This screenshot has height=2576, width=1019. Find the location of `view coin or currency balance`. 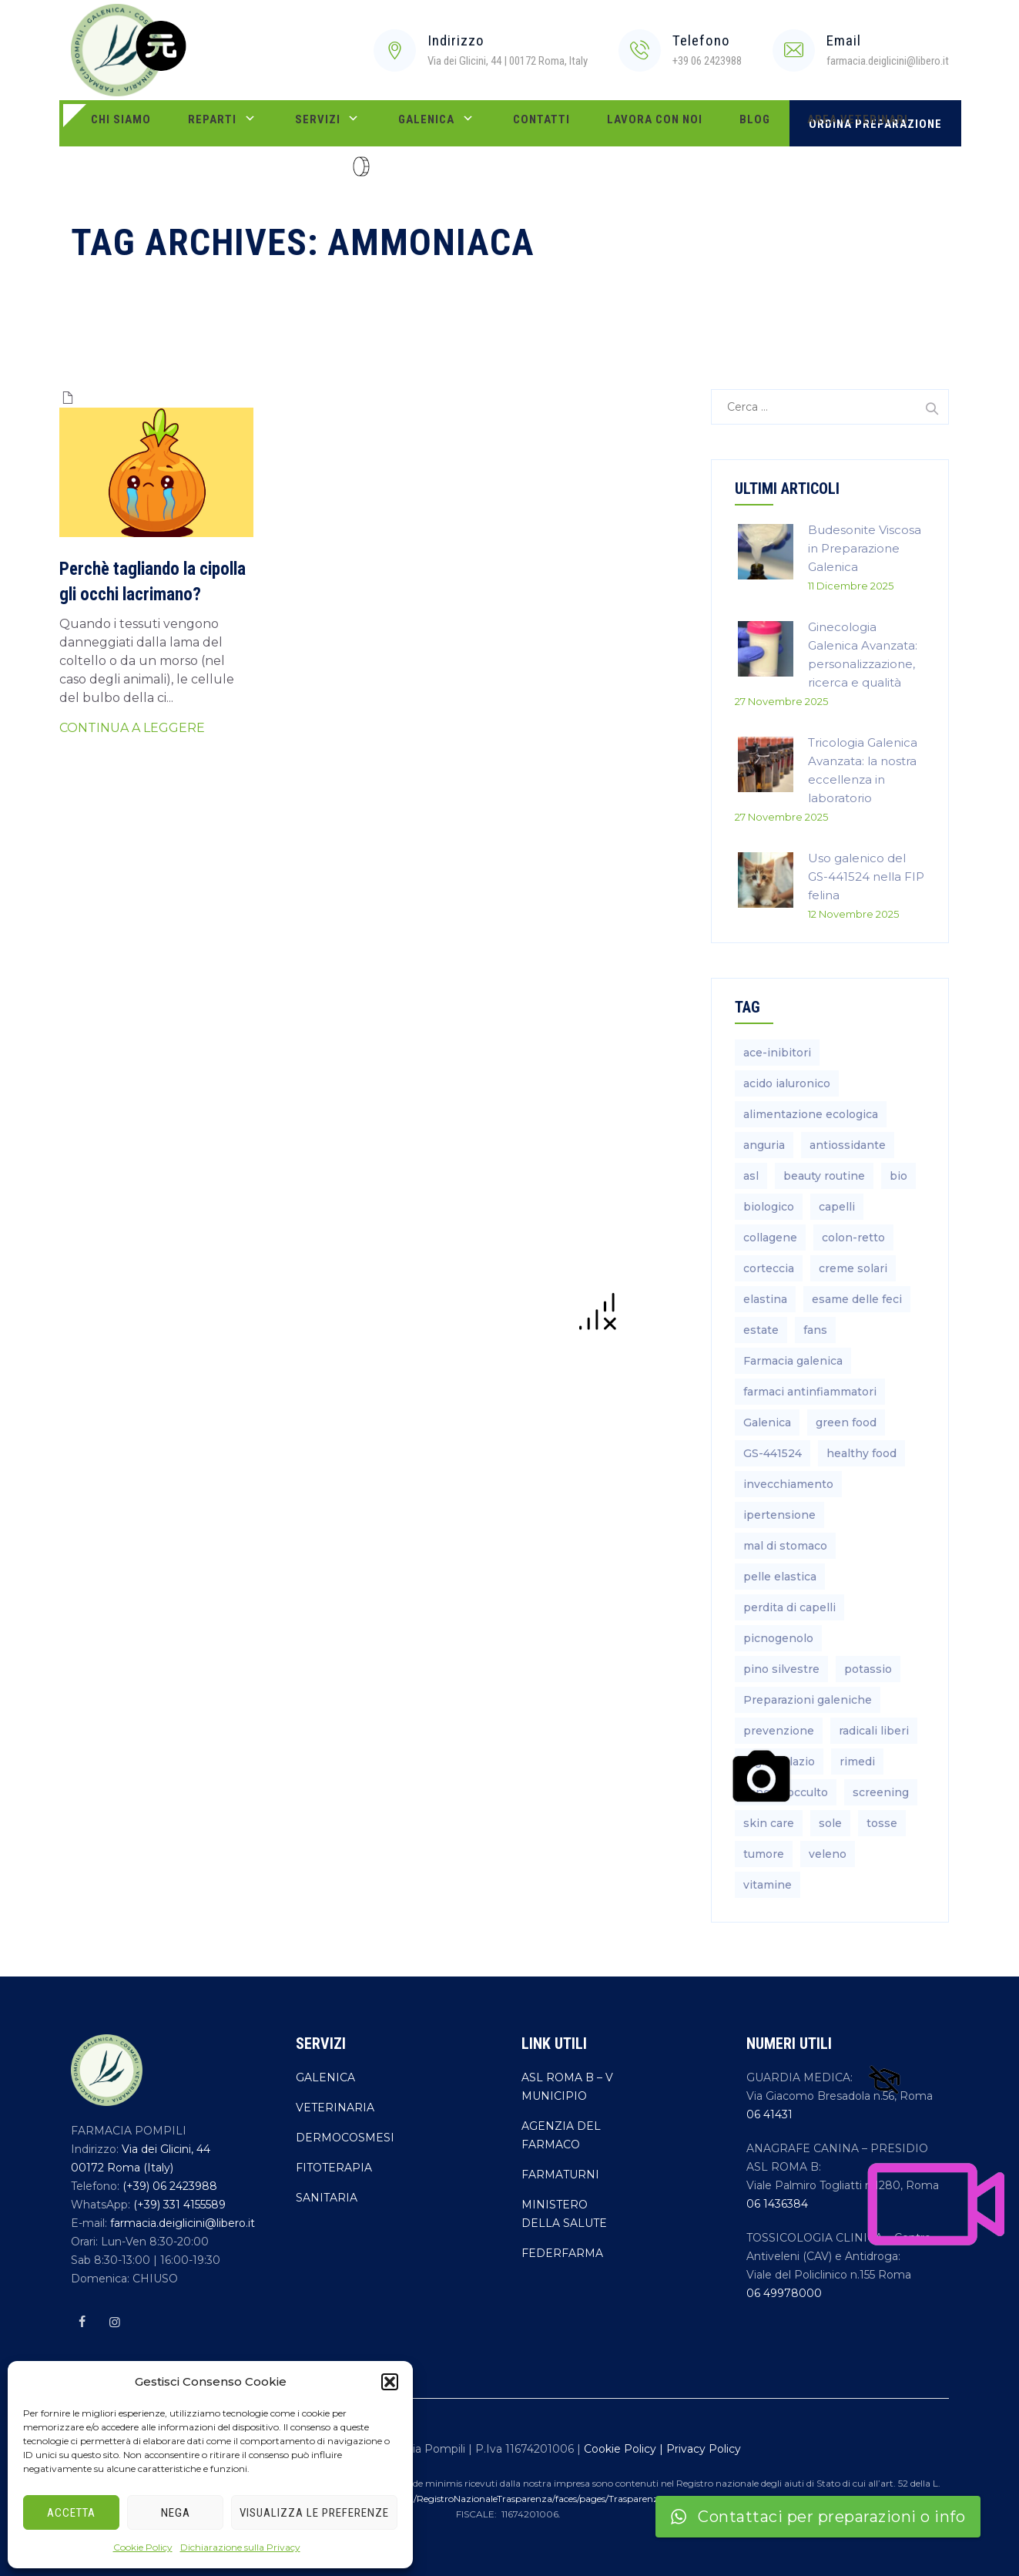

view coin or currency balance is located at coordinates (361, 166).